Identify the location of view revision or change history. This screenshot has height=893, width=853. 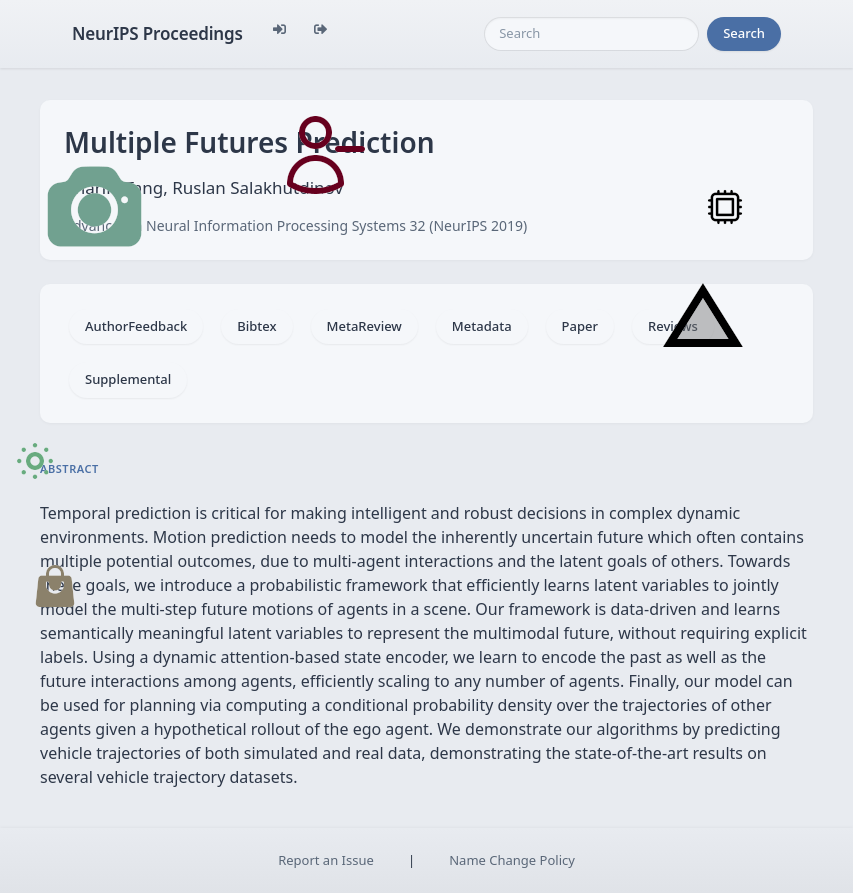
(703, 315).